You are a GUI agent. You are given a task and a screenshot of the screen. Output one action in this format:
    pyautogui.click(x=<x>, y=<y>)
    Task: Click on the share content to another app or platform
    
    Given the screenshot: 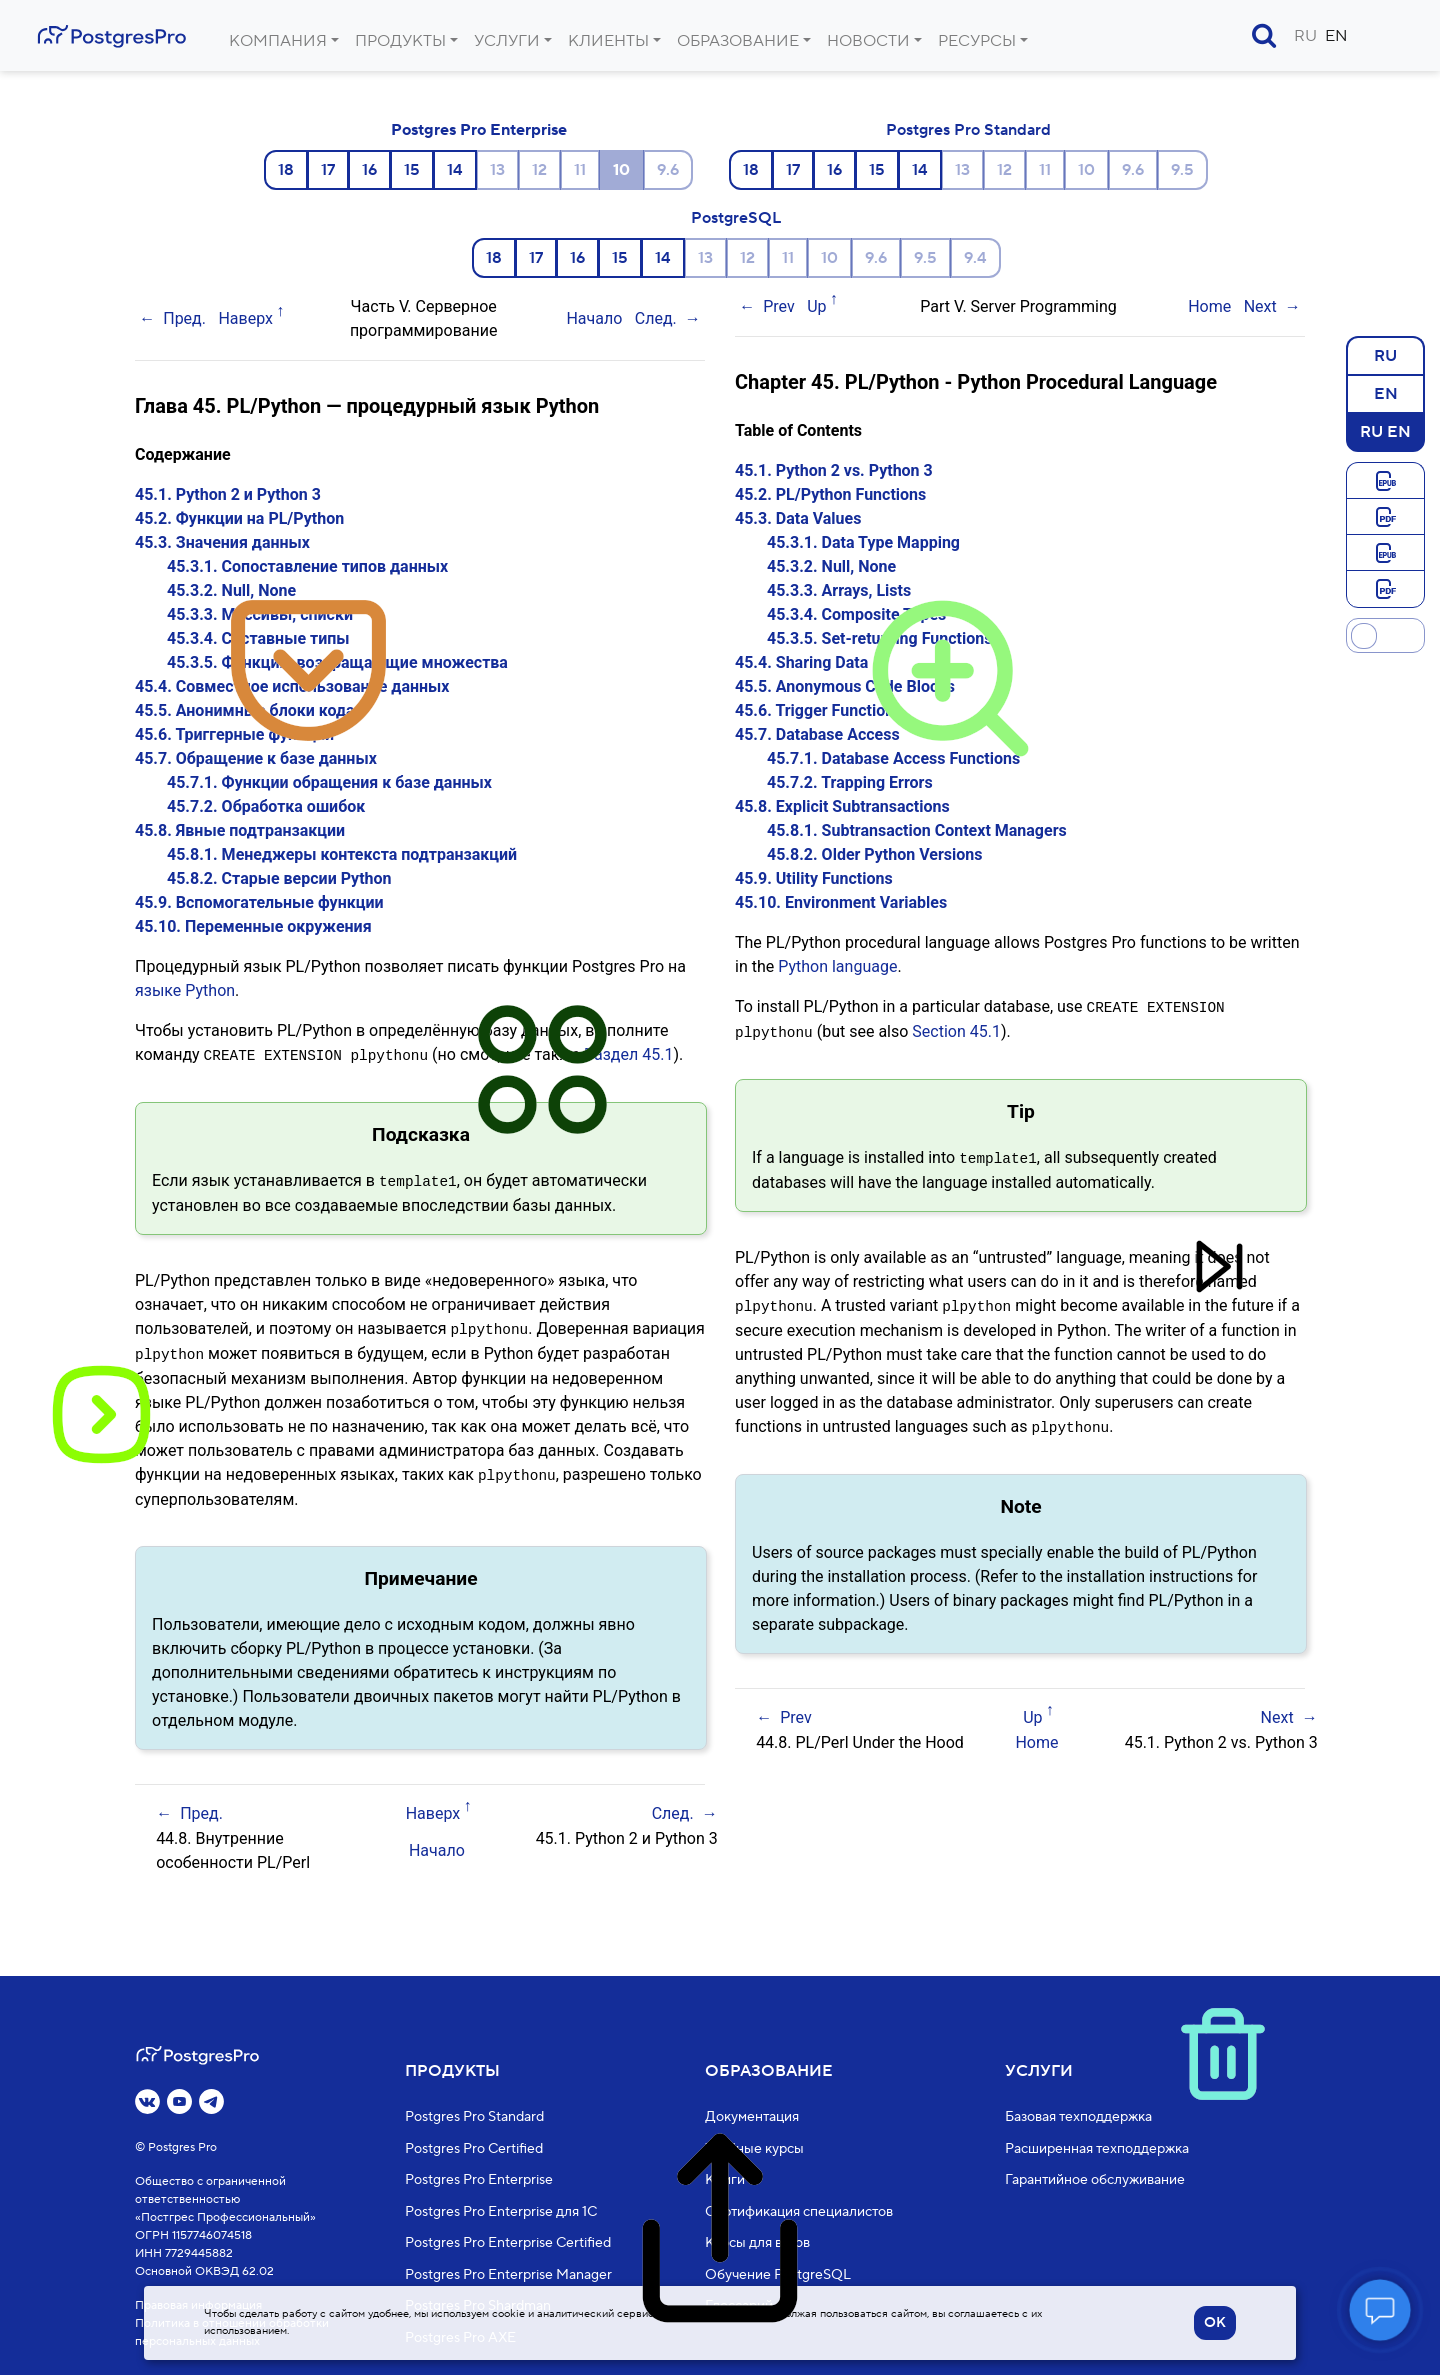 What is the action you would take?
    pyautogui.click(x=720, y=2228)
    